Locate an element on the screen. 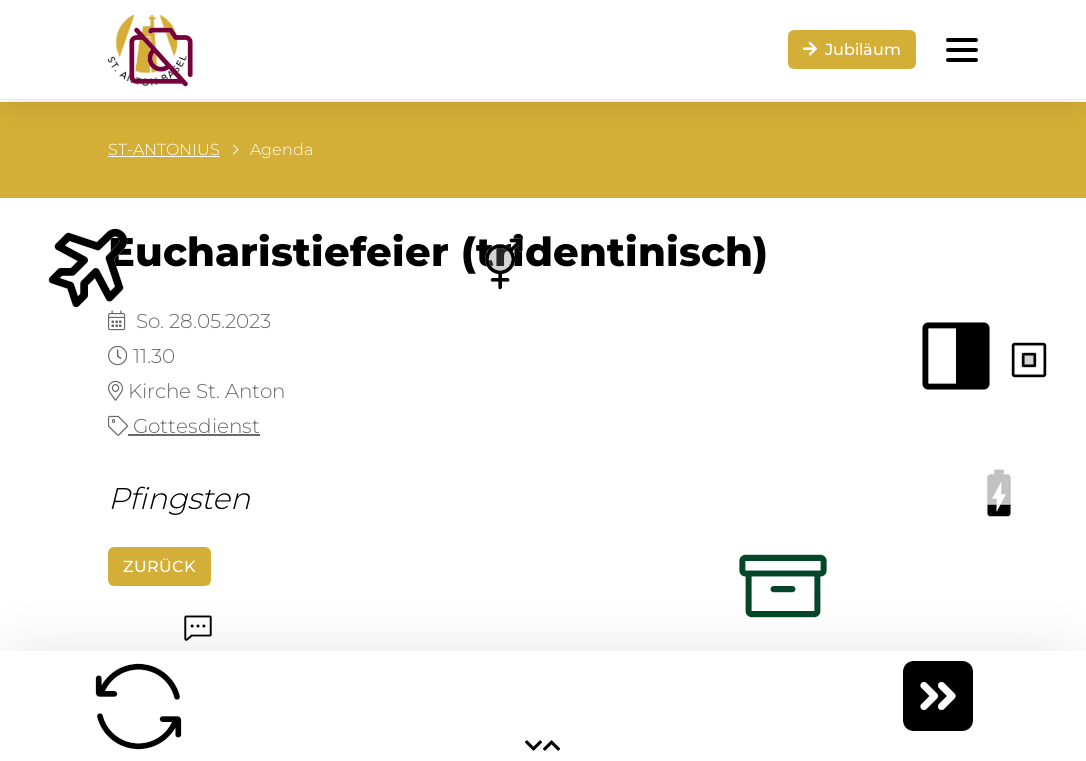 The image size is (1086, 761). access travel or flight booking is located at coordinates (88, 268).